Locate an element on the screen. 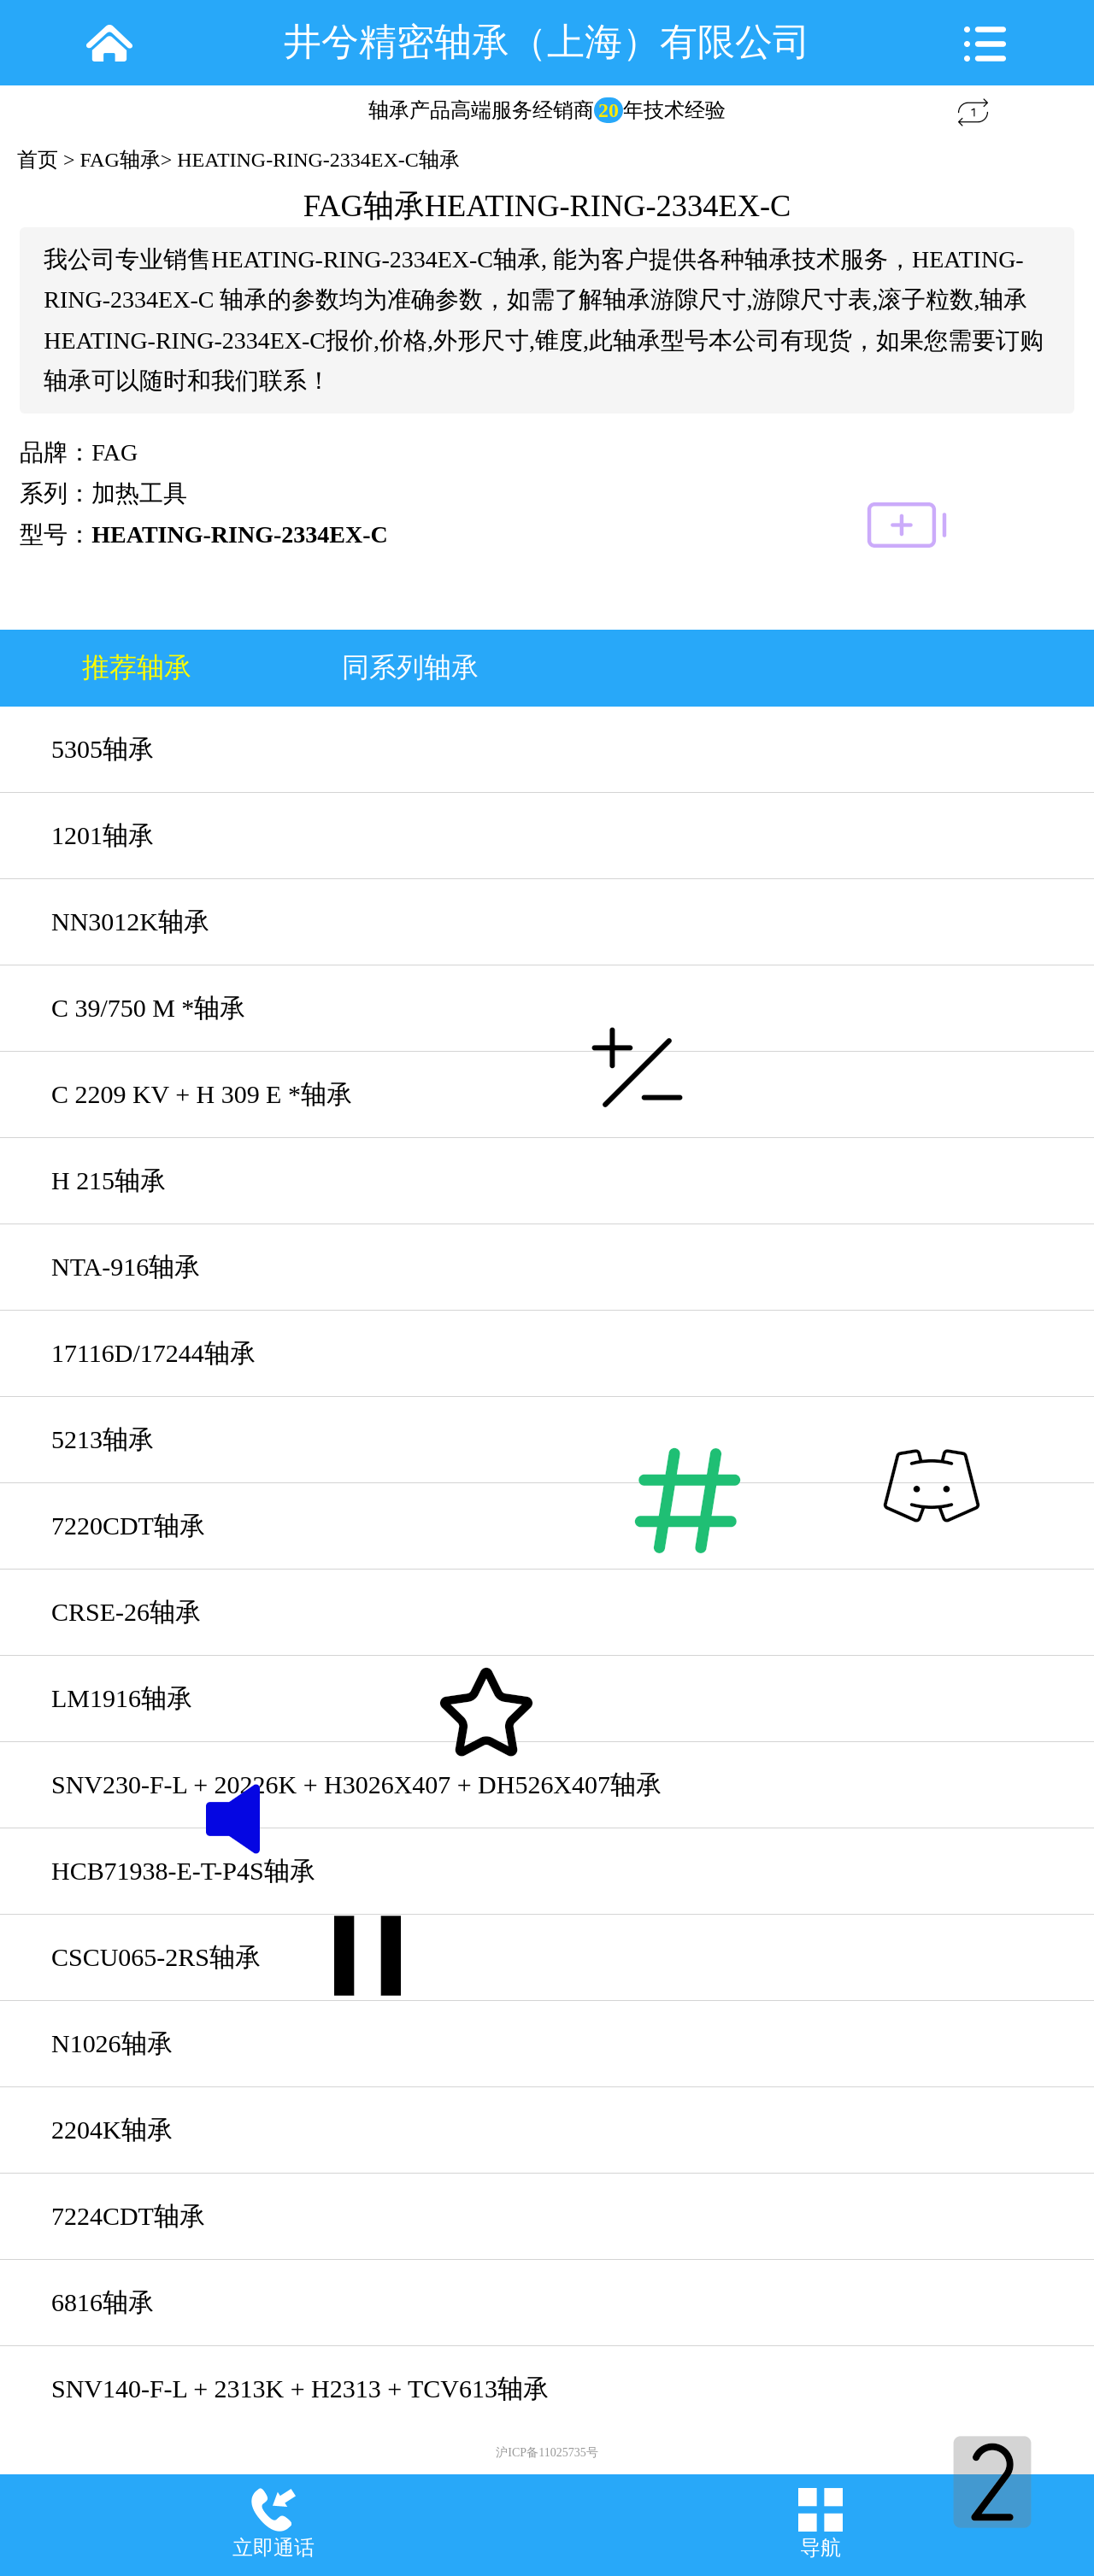  view or browse hashtags is located at coordinates (687, 1500).